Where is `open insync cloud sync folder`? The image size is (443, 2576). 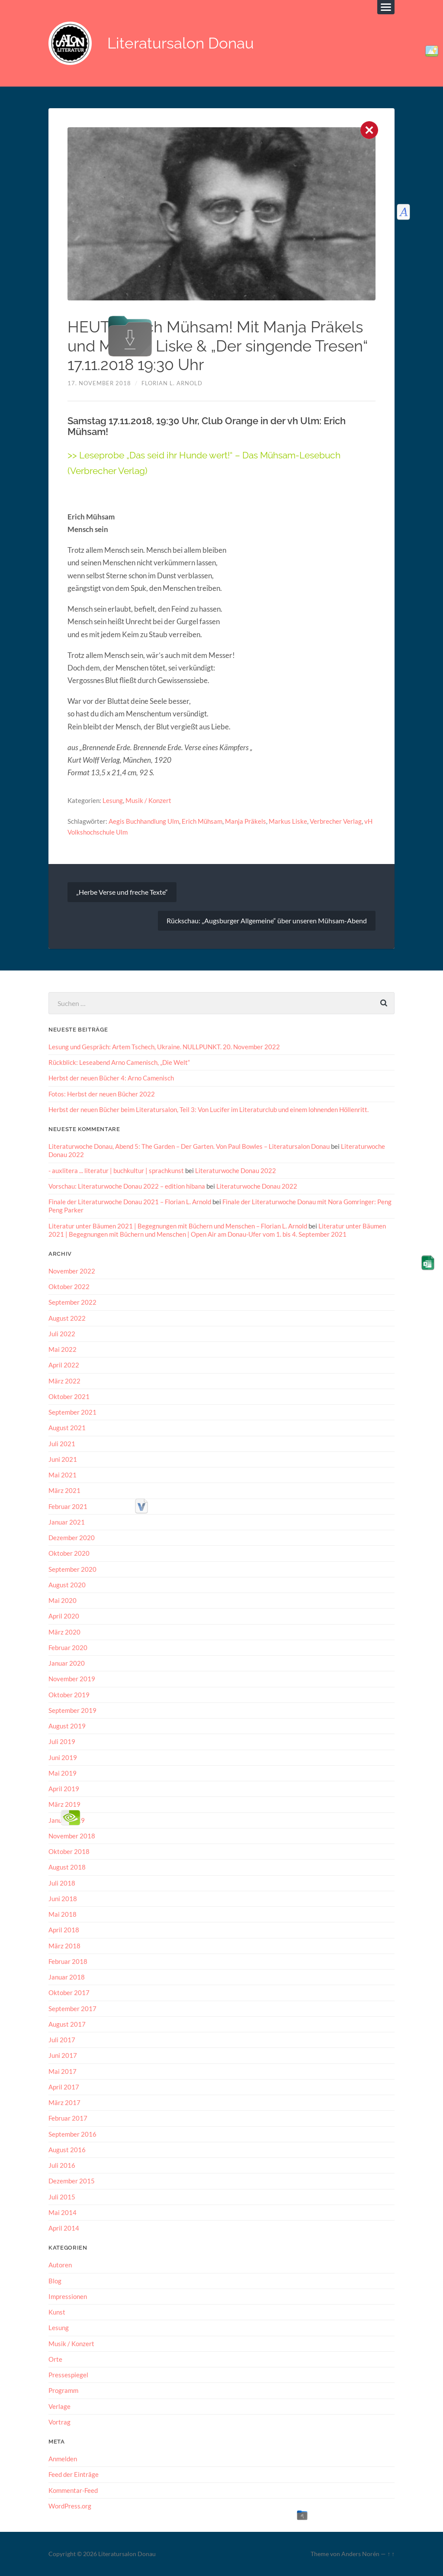 open insync cloud sync folder is located at coordinates (302, 2515).